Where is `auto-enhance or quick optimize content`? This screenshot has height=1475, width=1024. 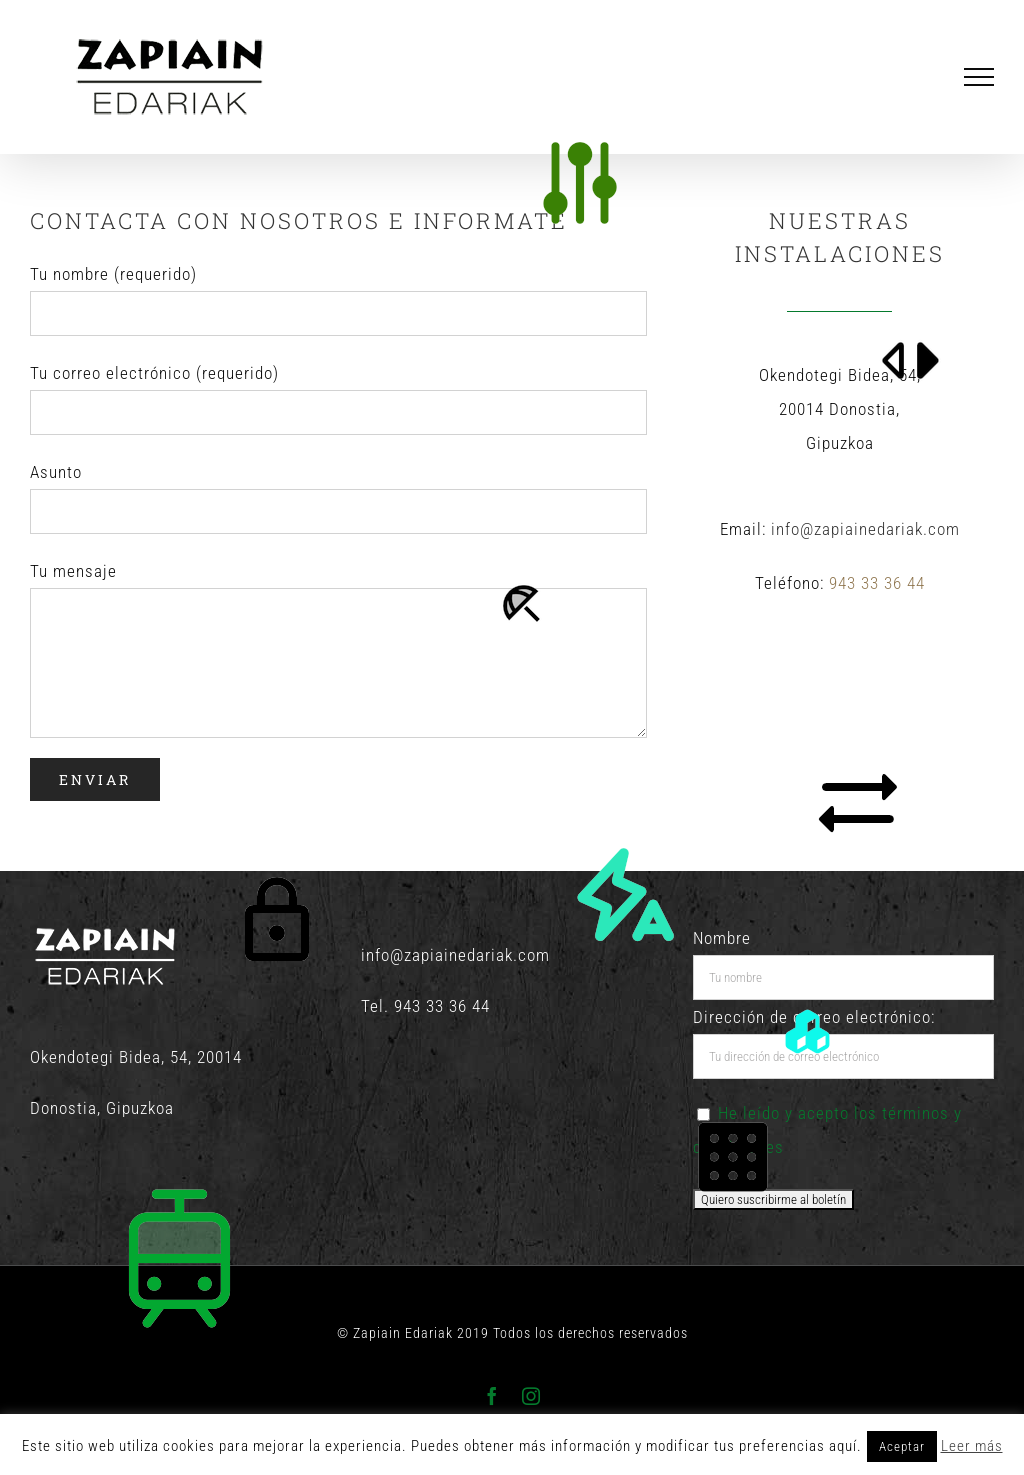 auto-enhance or quick optimize content is located at coordinates (624, 898).